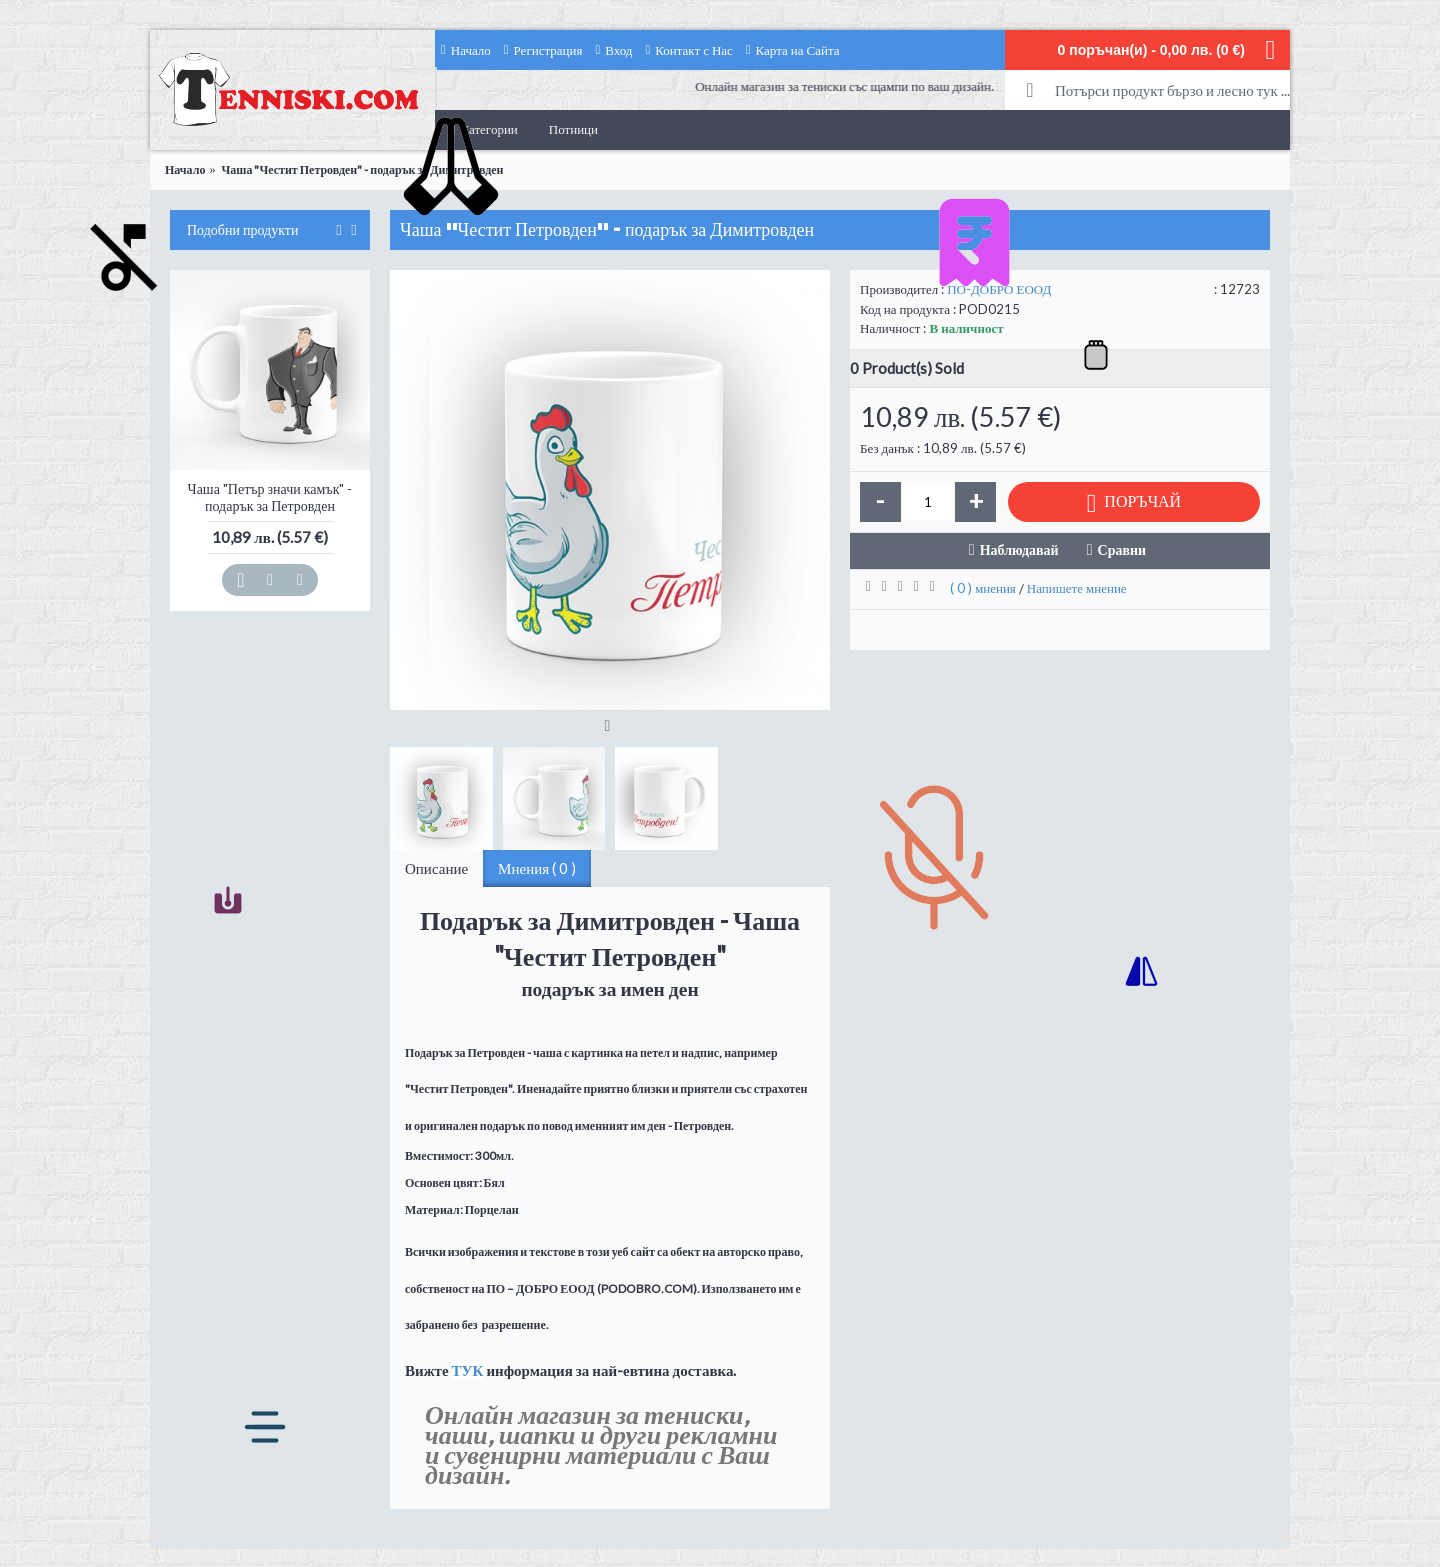  Describe the element at coordinates (451, 168) in the screenshot. I see `express gratitude or thanks` at that location.